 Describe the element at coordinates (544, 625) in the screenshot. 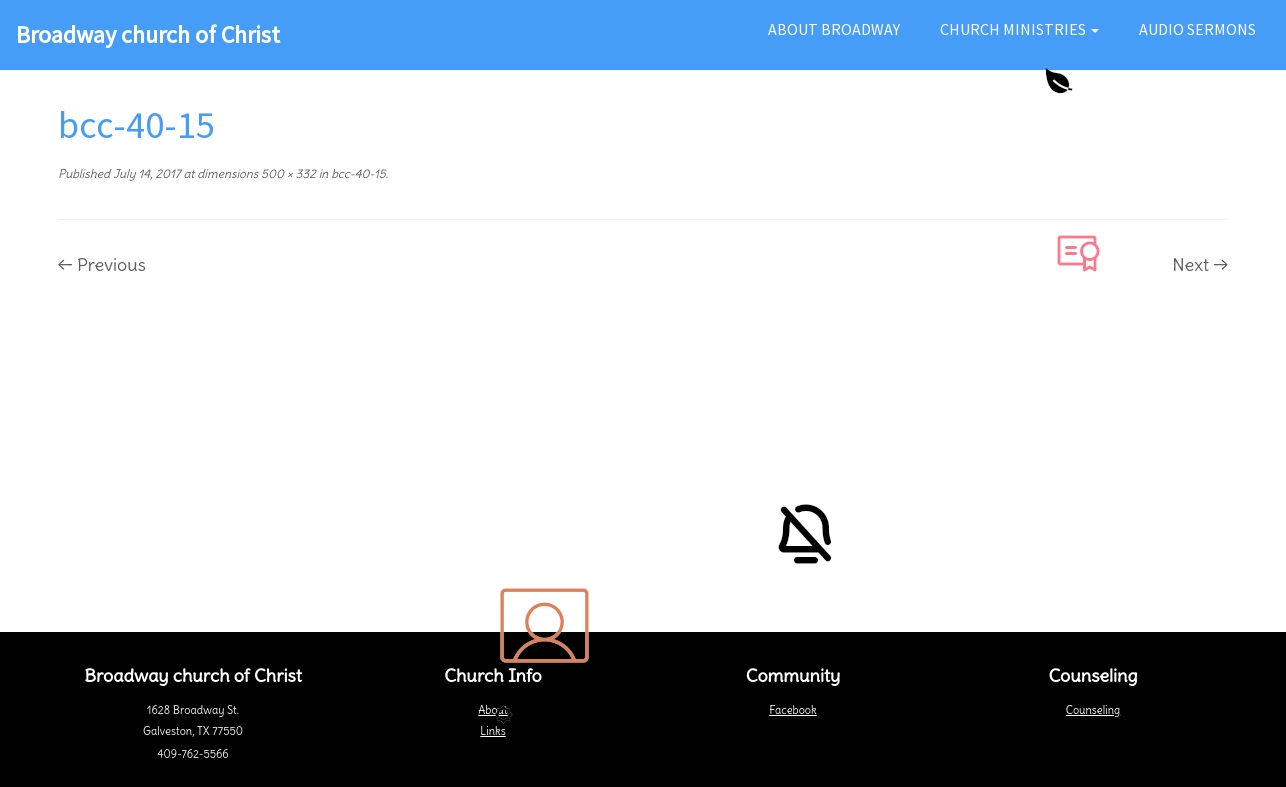

I see `view user profile` at that location.